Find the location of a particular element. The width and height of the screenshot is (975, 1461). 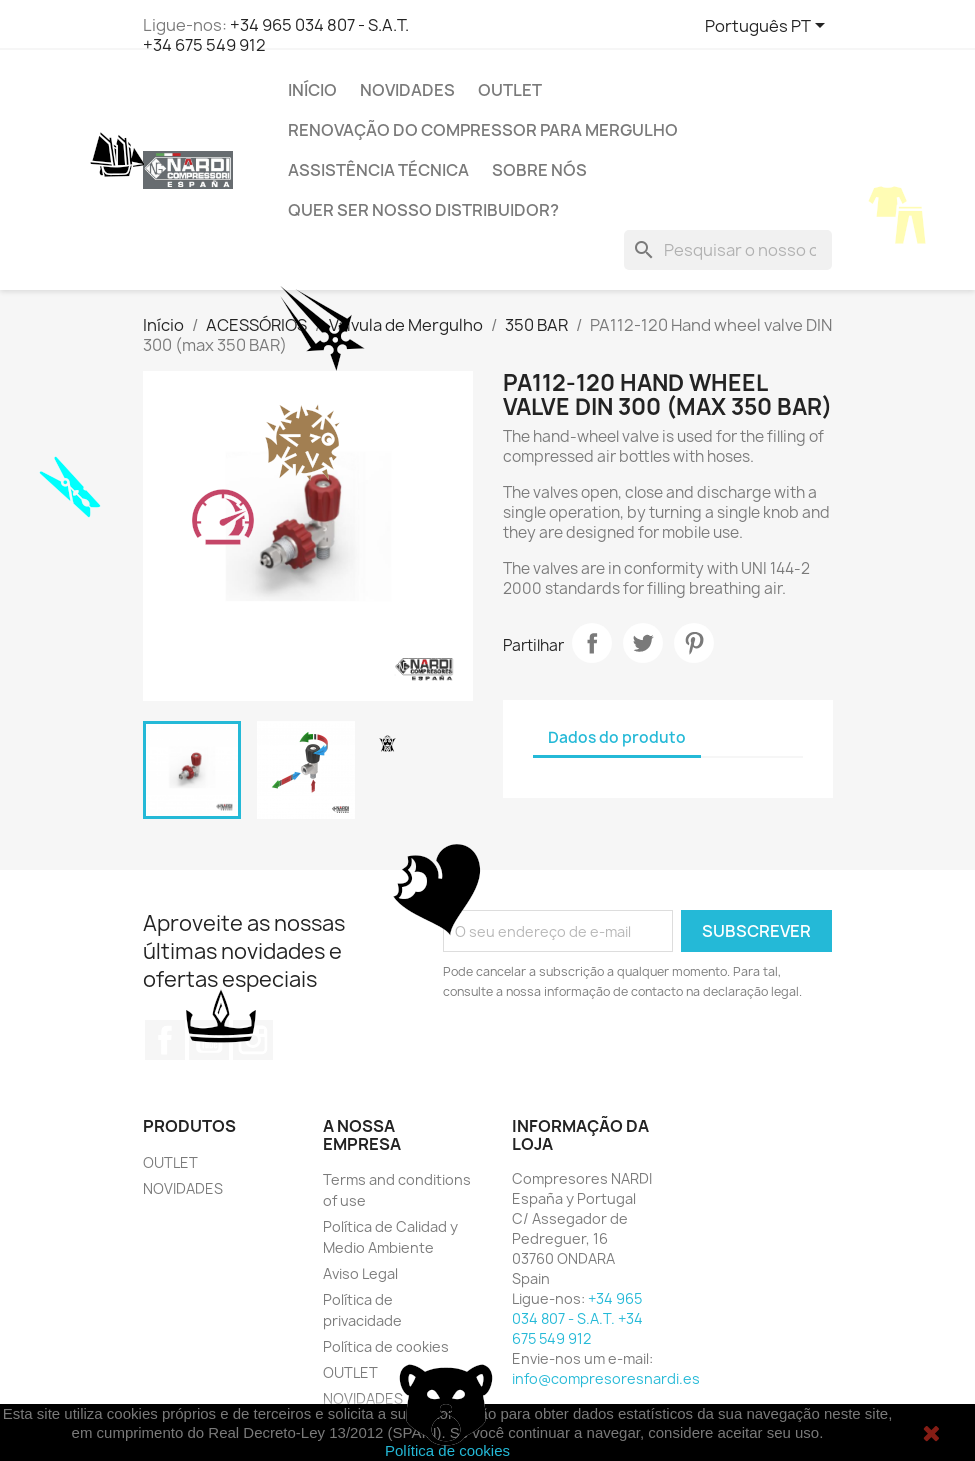

indicates premium or VIP membership status is located at coordinates (221, 1016).